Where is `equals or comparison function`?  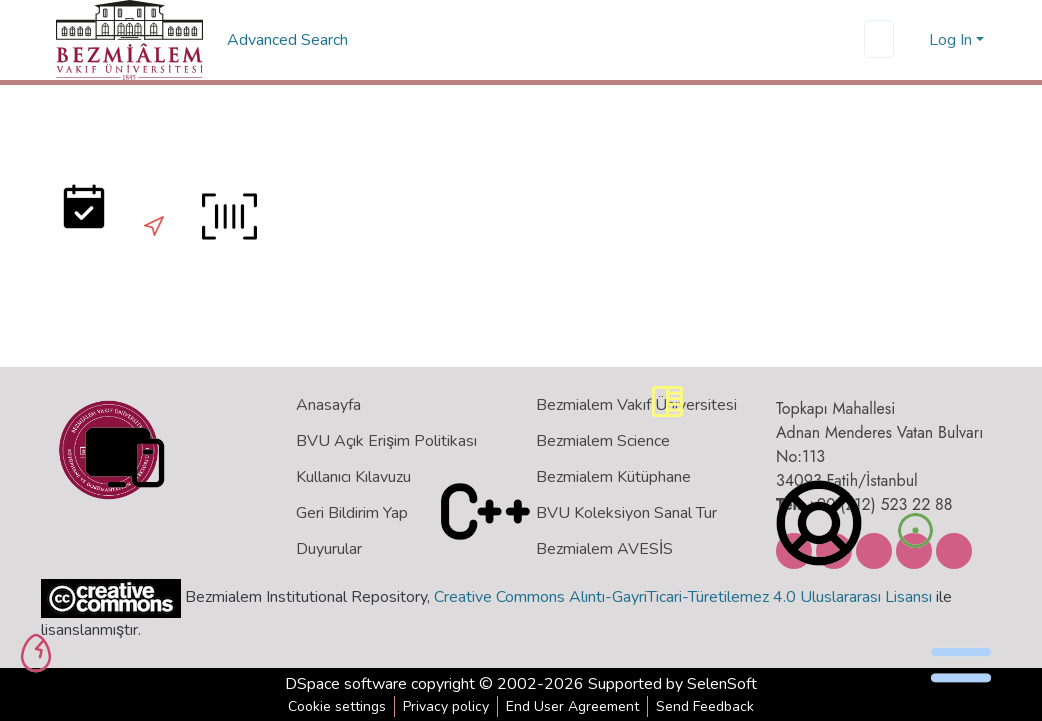
equals or comparison function is located at coordinates (961, 665).